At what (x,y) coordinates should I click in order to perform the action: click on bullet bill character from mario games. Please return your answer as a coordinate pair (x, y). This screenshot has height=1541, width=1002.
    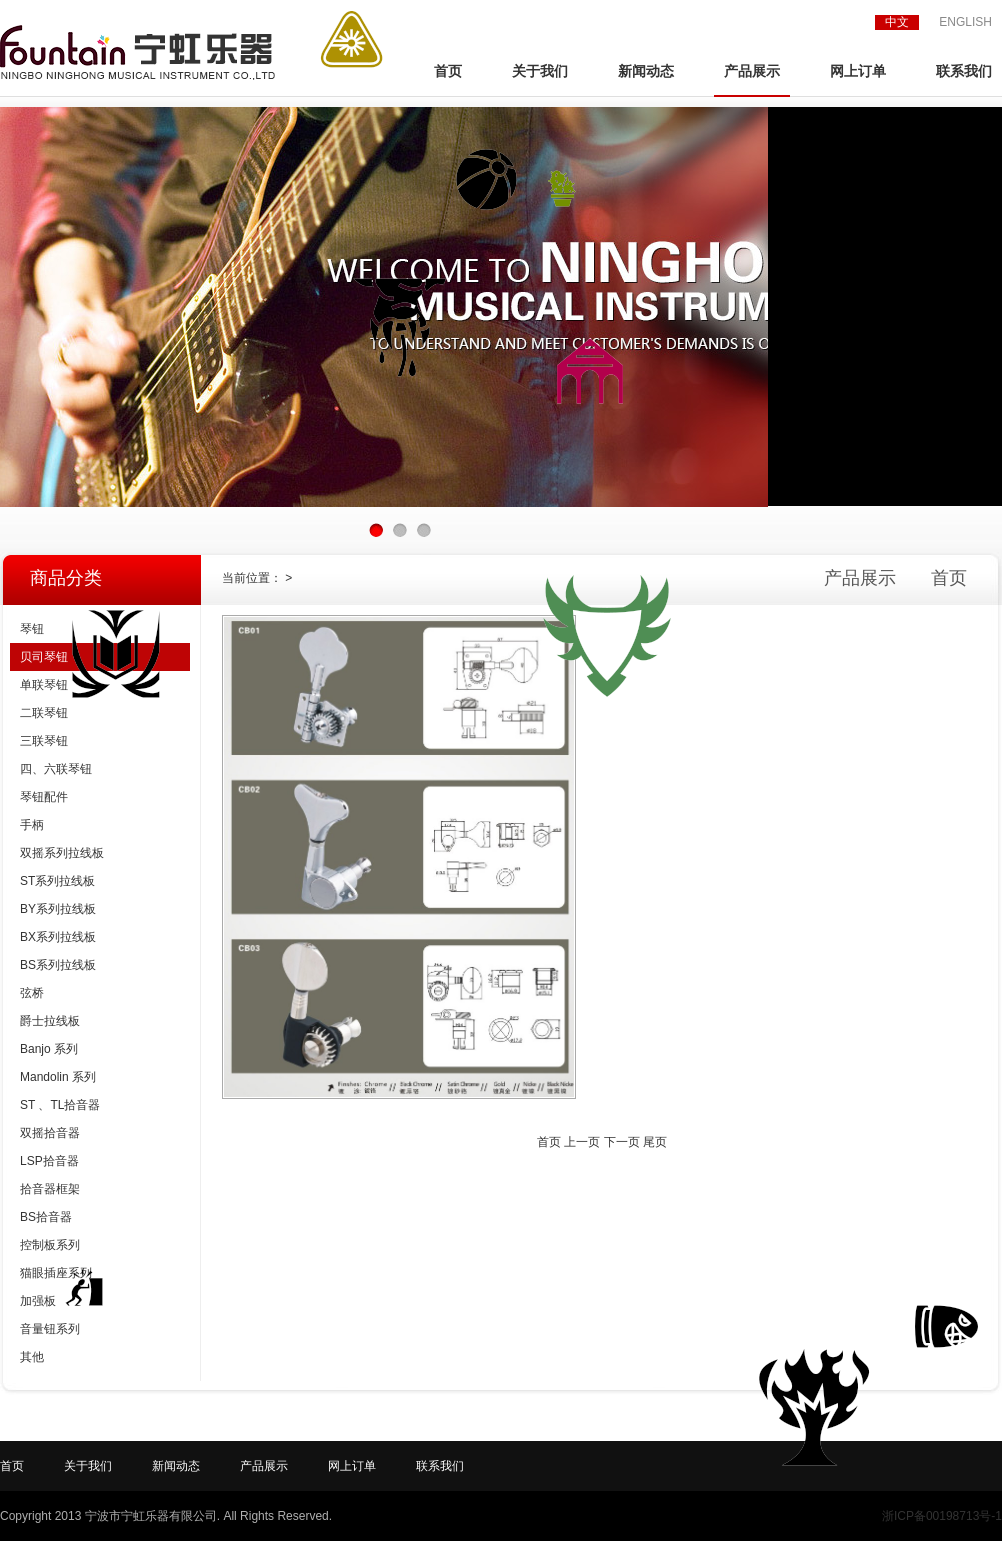
    Looking at the image, I should click on (946, 1326).